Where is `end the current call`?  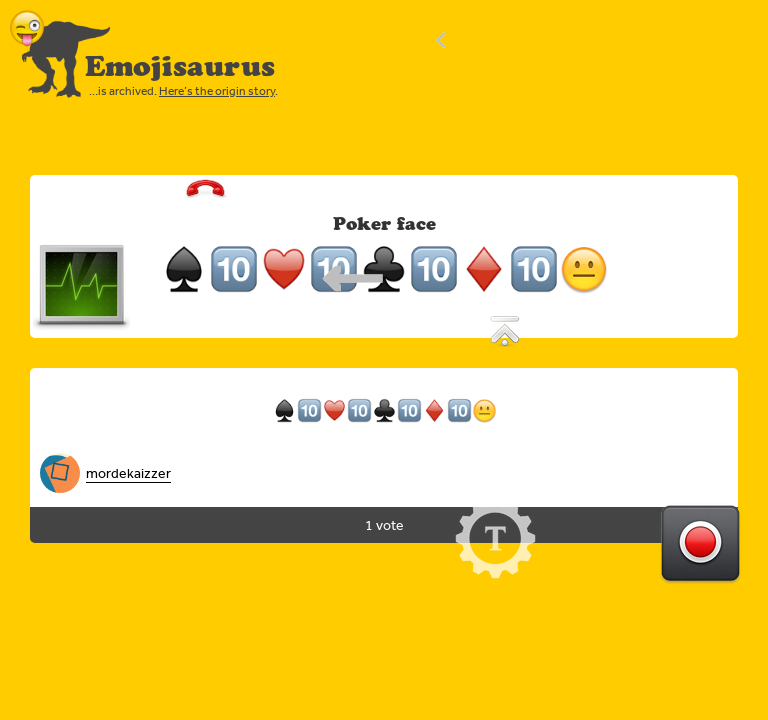 end the current call is located at coordinates (205, 182).